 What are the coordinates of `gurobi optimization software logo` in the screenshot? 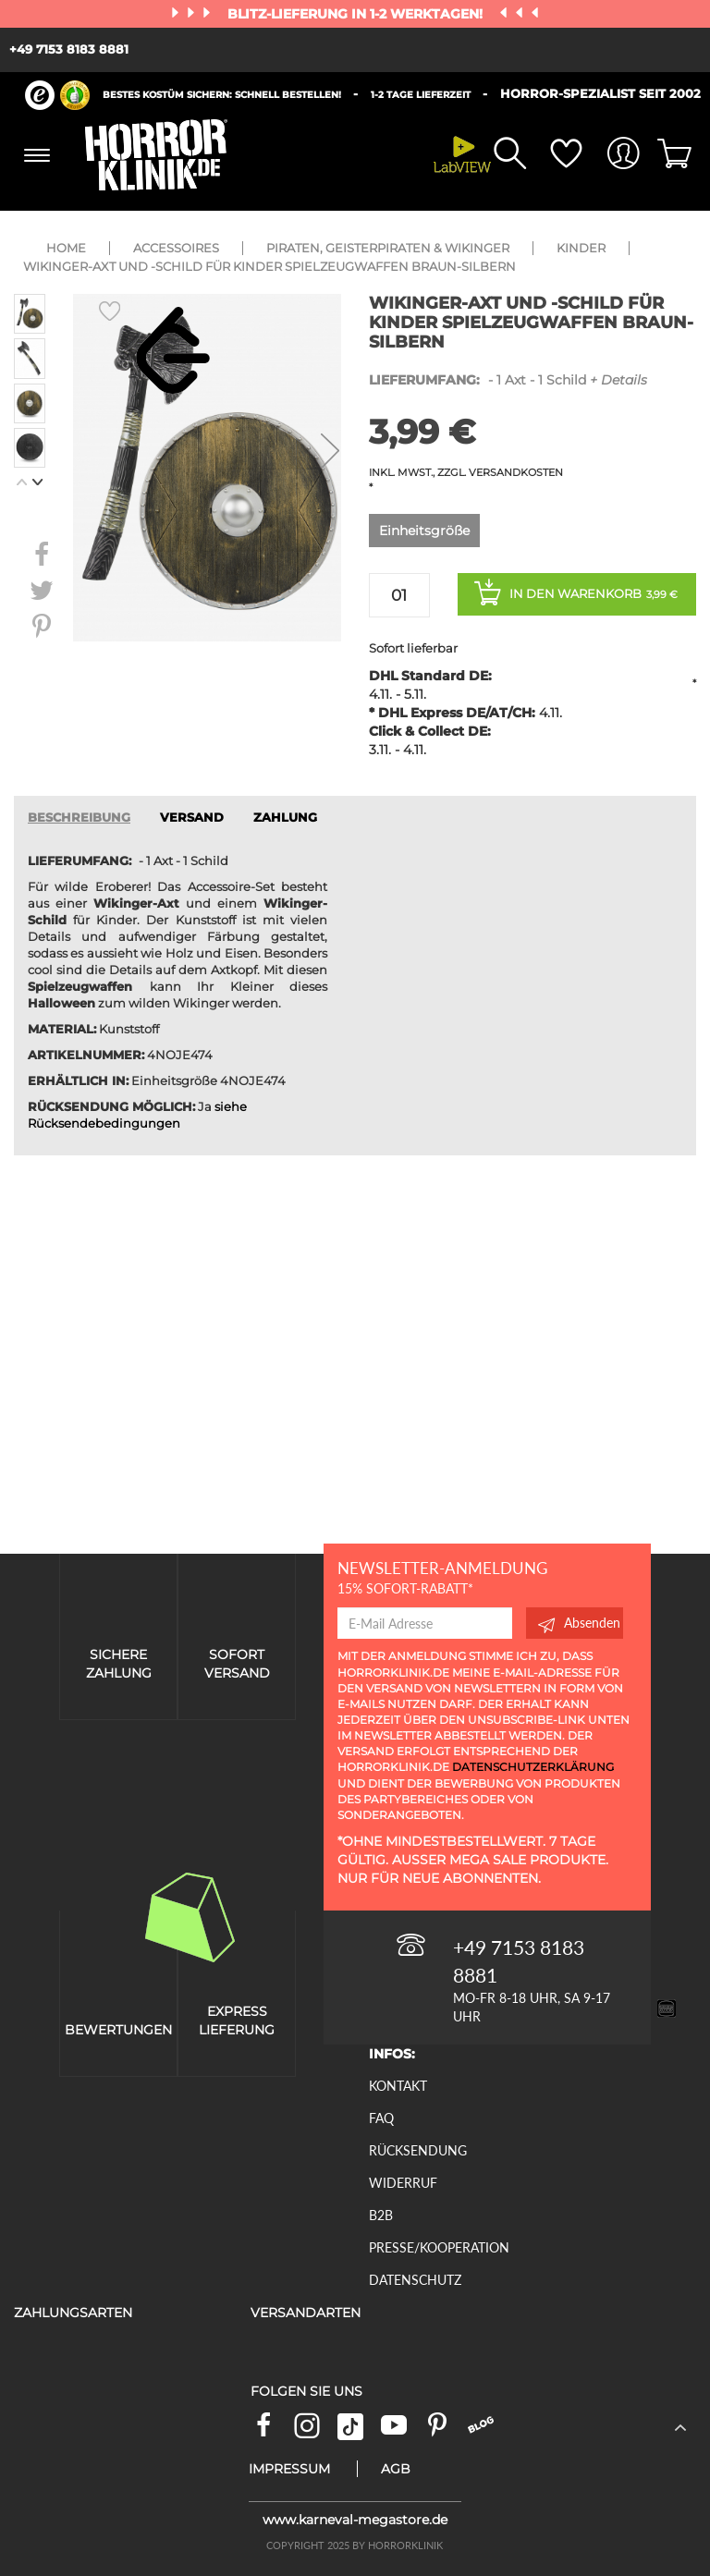 It's located at (190, 1917).